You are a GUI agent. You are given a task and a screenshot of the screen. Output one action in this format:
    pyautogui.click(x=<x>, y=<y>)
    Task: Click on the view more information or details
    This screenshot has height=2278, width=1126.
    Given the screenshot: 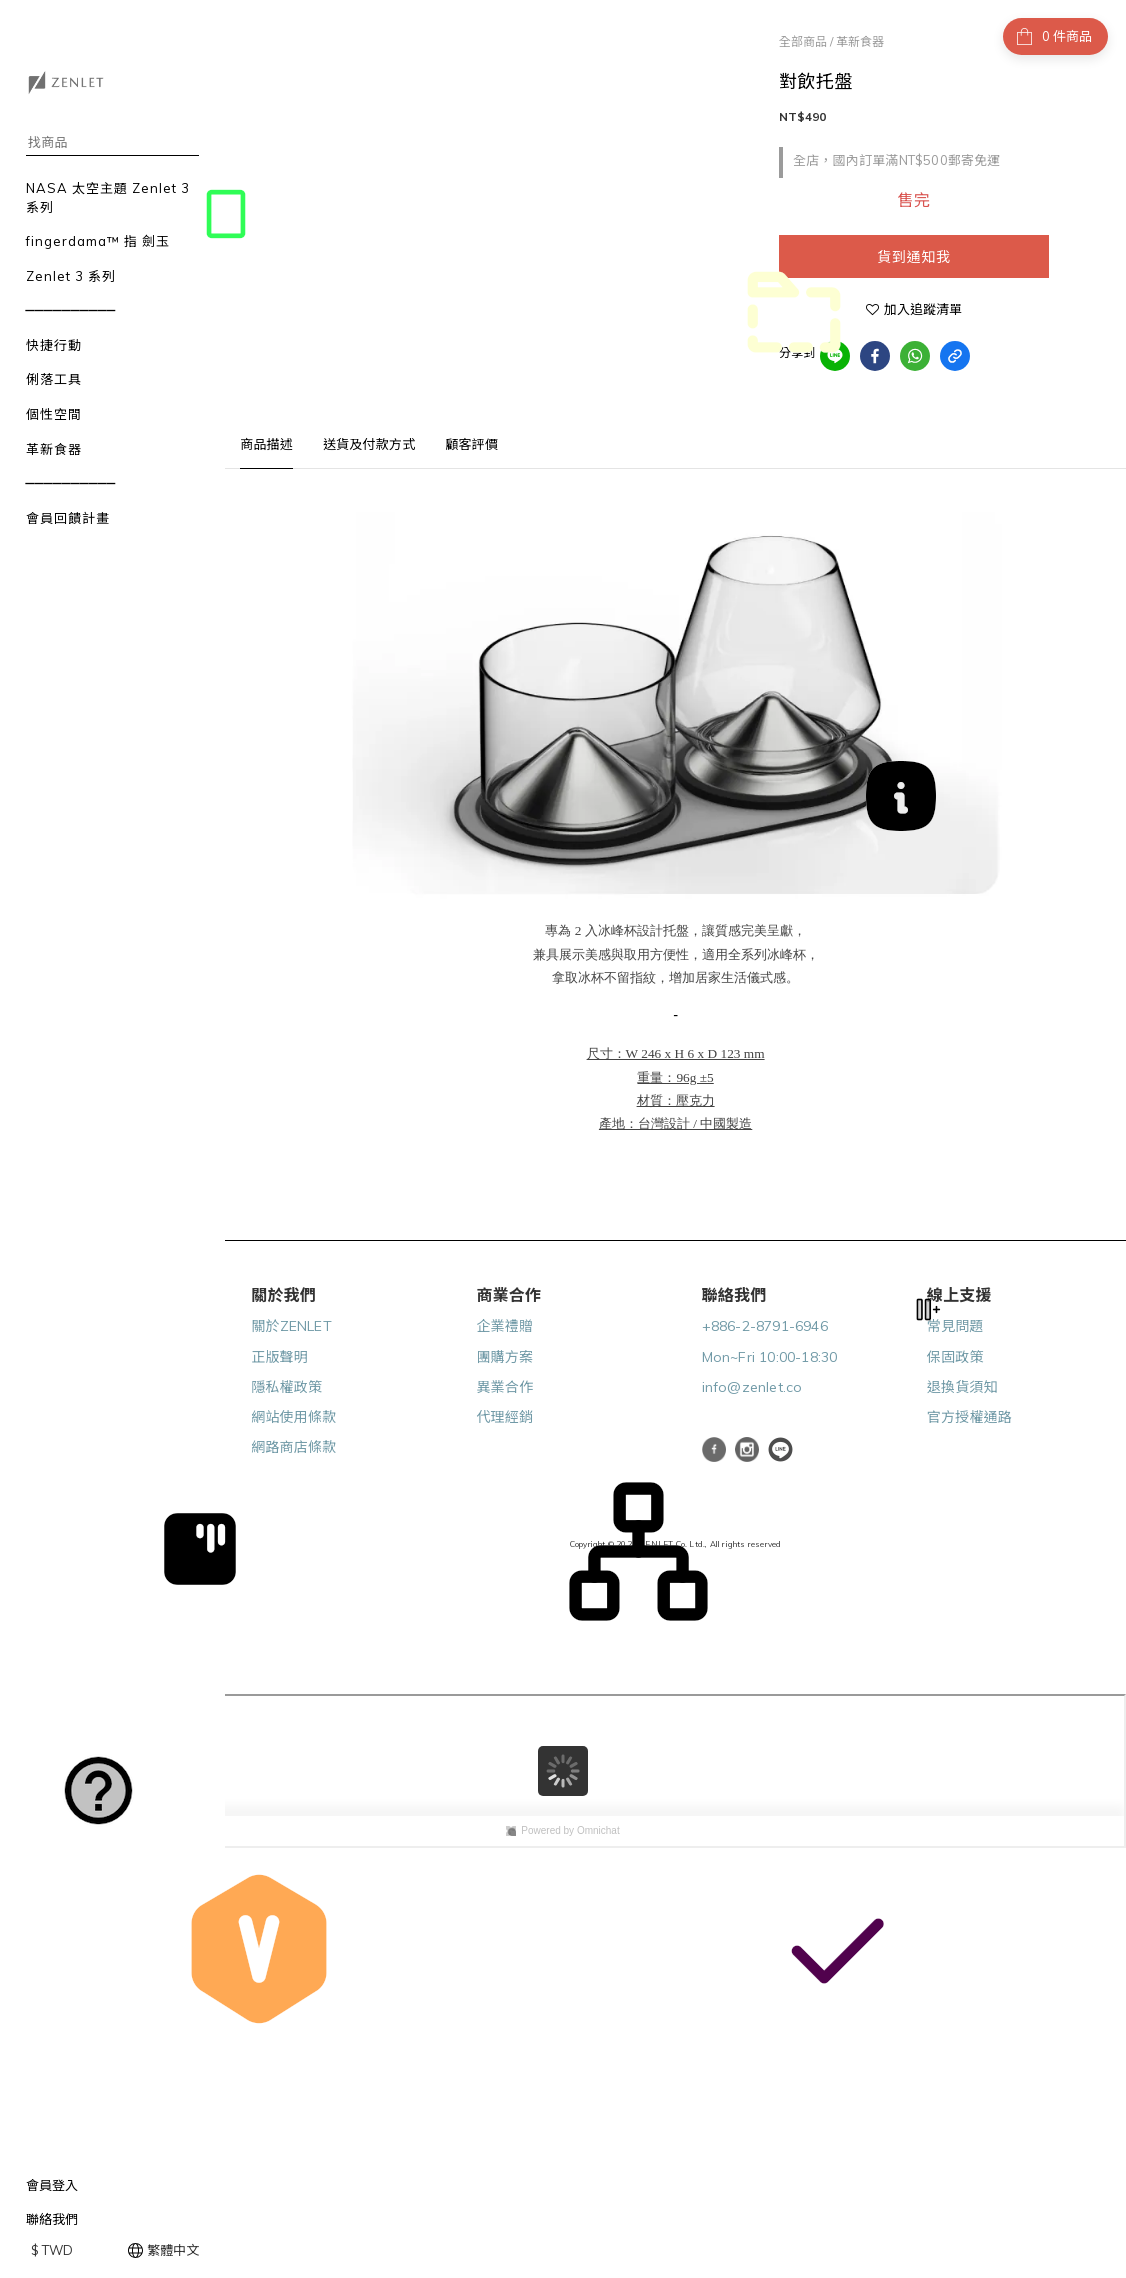 What is the action you would take?
    pyautogui.click(x=901, y=796)
    